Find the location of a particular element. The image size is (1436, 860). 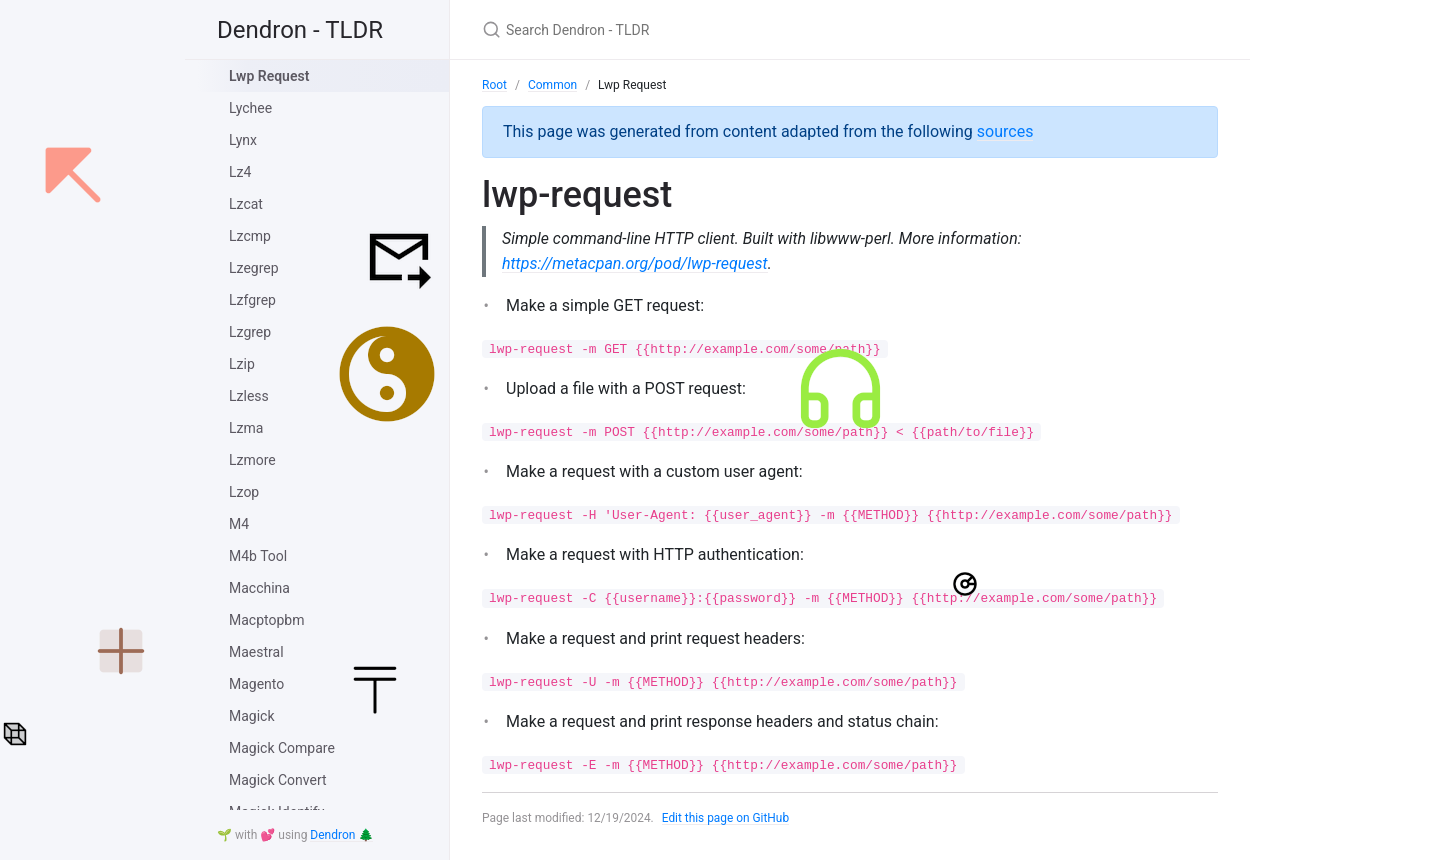

forward an email to another recipient is located at coordinates (399, 257).